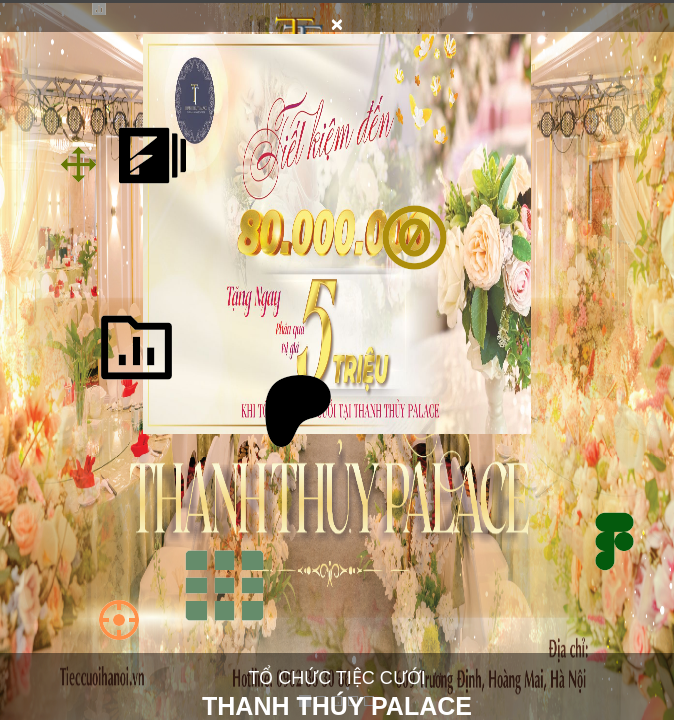  I want to click on open Formstack form builder, so click(152, 155).